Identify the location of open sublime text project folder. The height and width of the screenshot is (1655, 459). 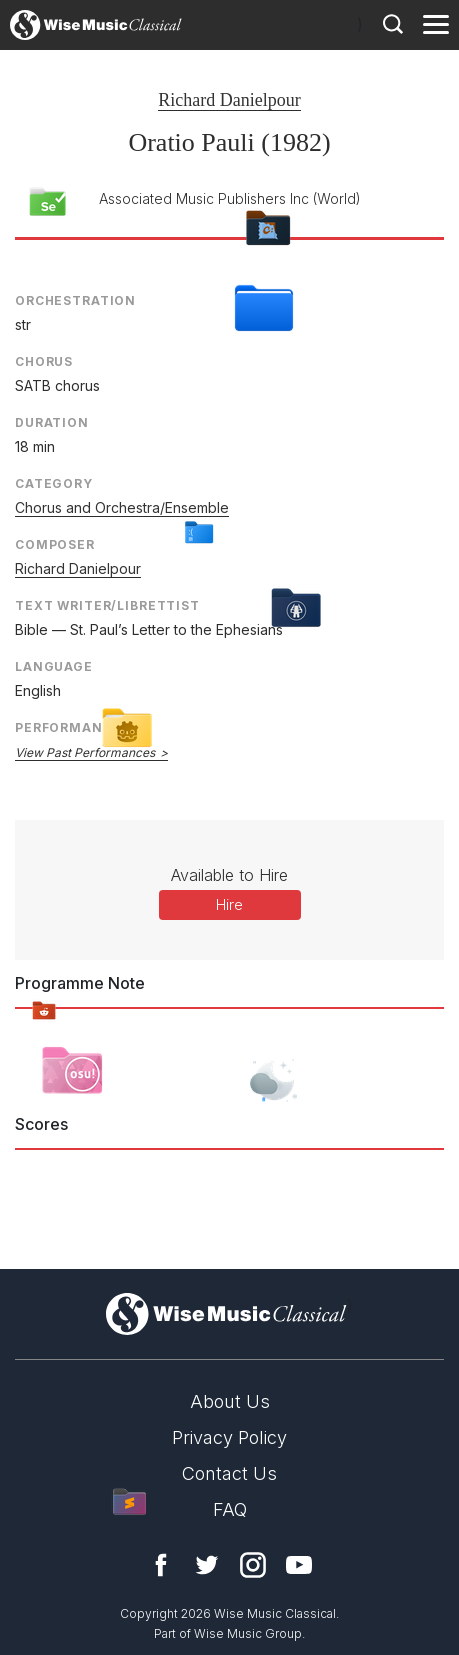
(129, 1502).